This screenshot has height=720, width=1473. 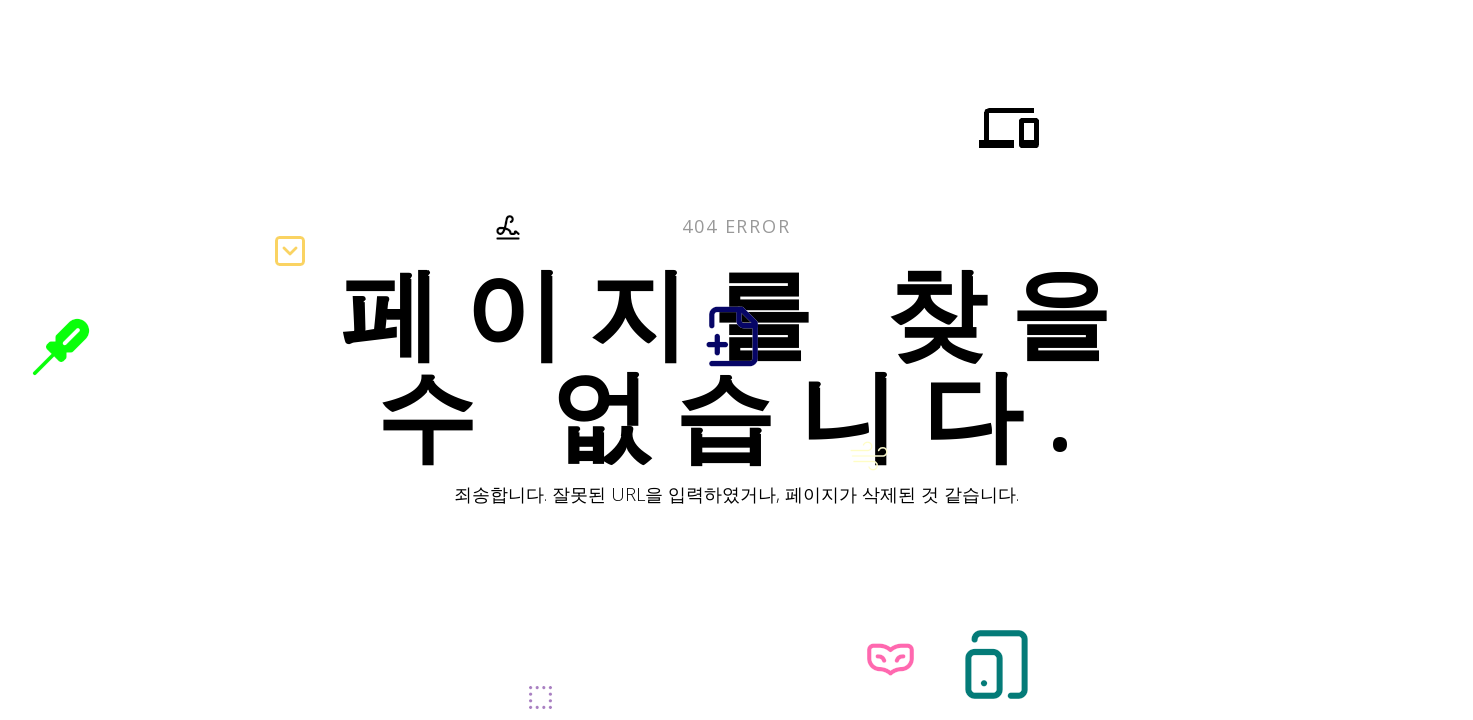 I want to click on expand content or dropdown menu, so click(x=290, y=251).